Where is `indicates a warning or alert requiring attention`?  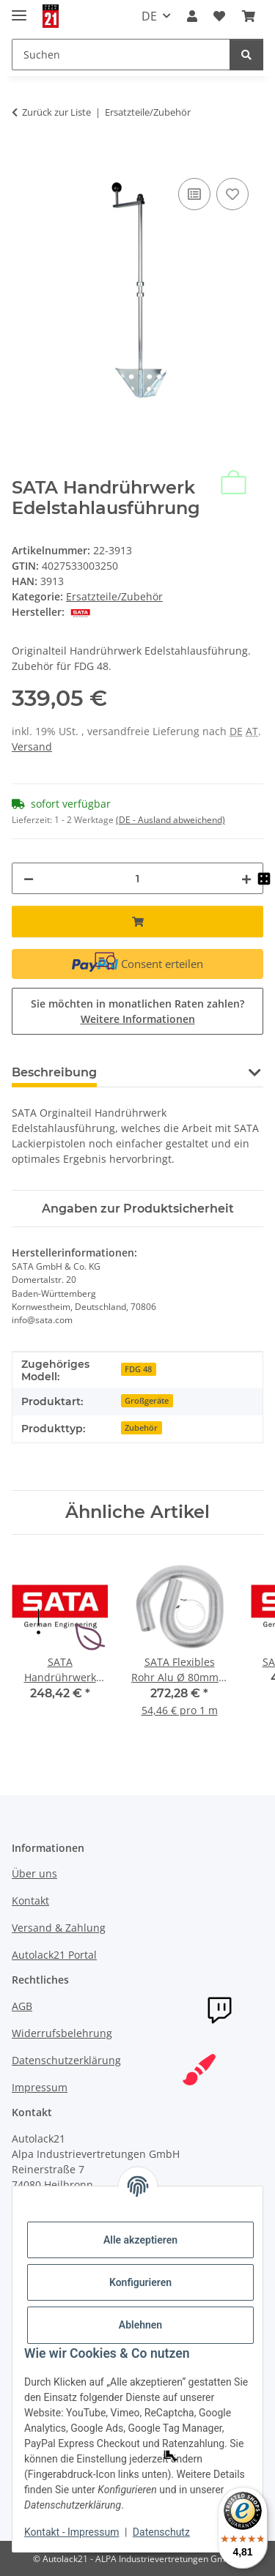 indicates a warning or alert requiring attention is located at coordinates (38, 1621).